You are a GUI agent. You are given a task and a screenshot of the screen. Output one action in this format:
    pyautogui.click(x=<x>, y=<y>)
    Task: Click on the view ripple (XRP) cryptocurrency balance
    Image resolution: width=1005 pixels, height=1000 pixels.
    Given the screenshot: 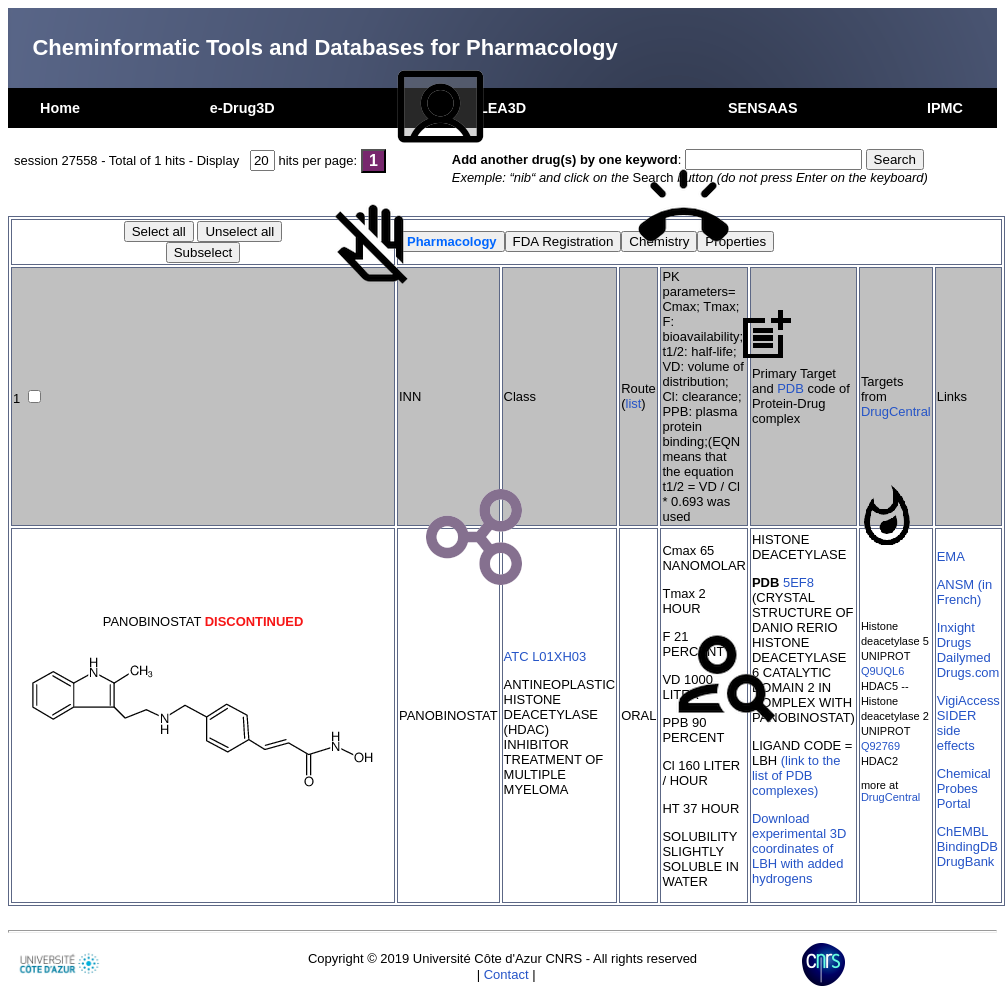 What is the action you would take?
    pyautogui.click(x=474, y=537)
    